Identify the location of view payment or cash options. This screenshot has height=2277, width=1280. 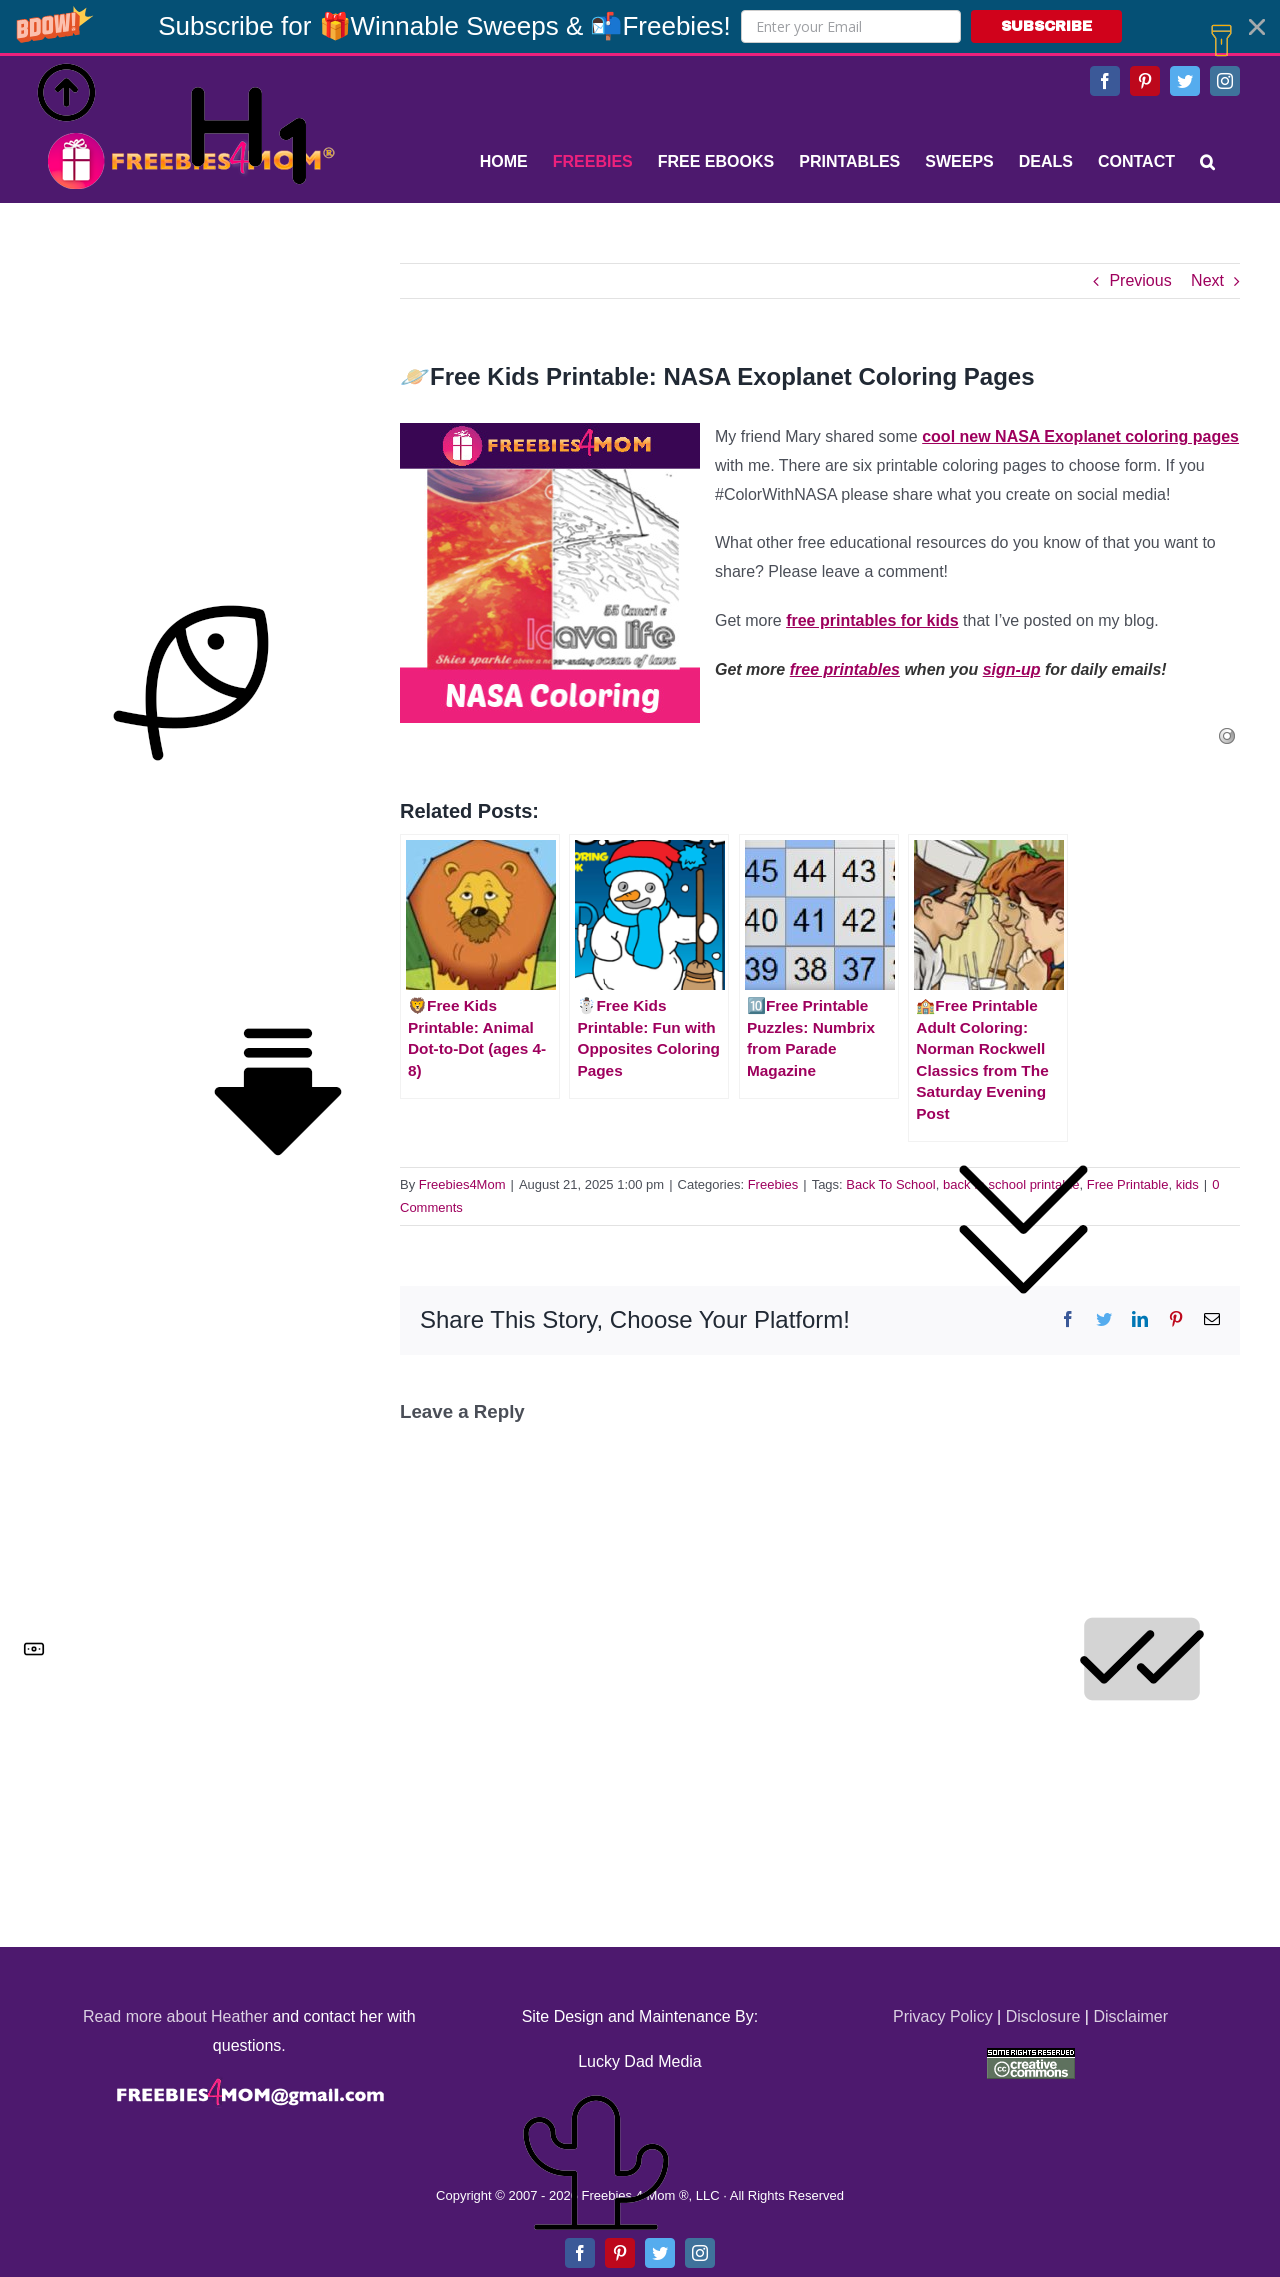
(34, 1649).